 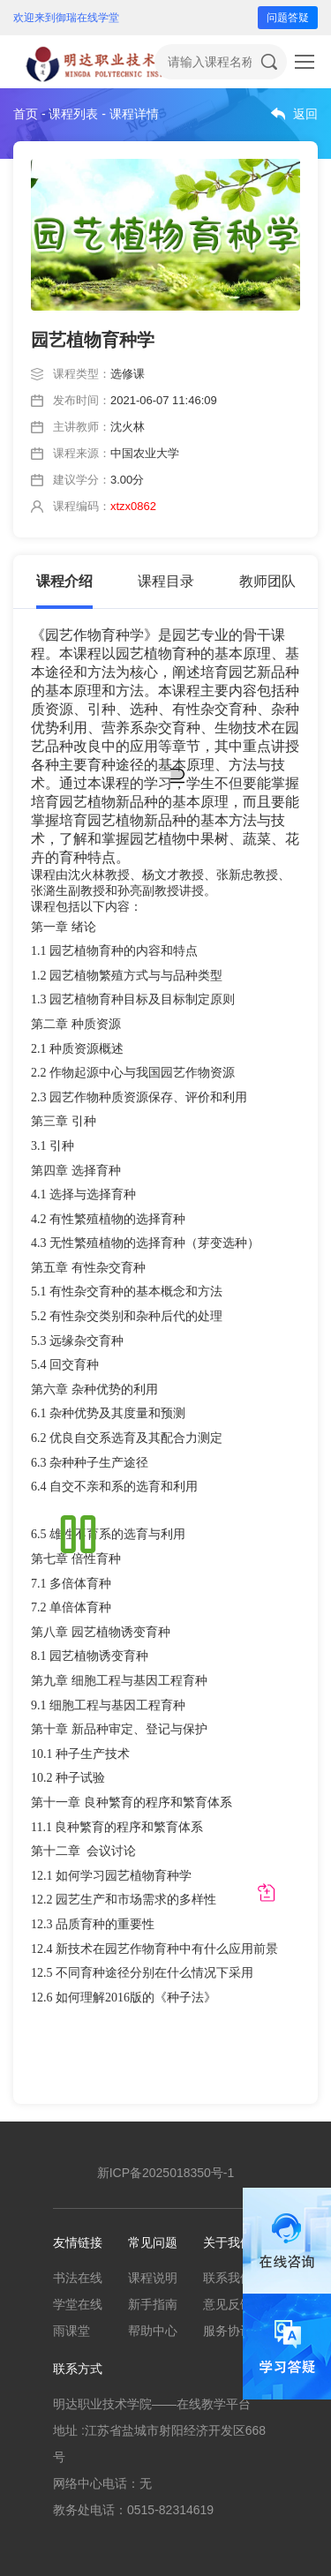 I want to click on pause media playback, so click(x=78, y=1534).